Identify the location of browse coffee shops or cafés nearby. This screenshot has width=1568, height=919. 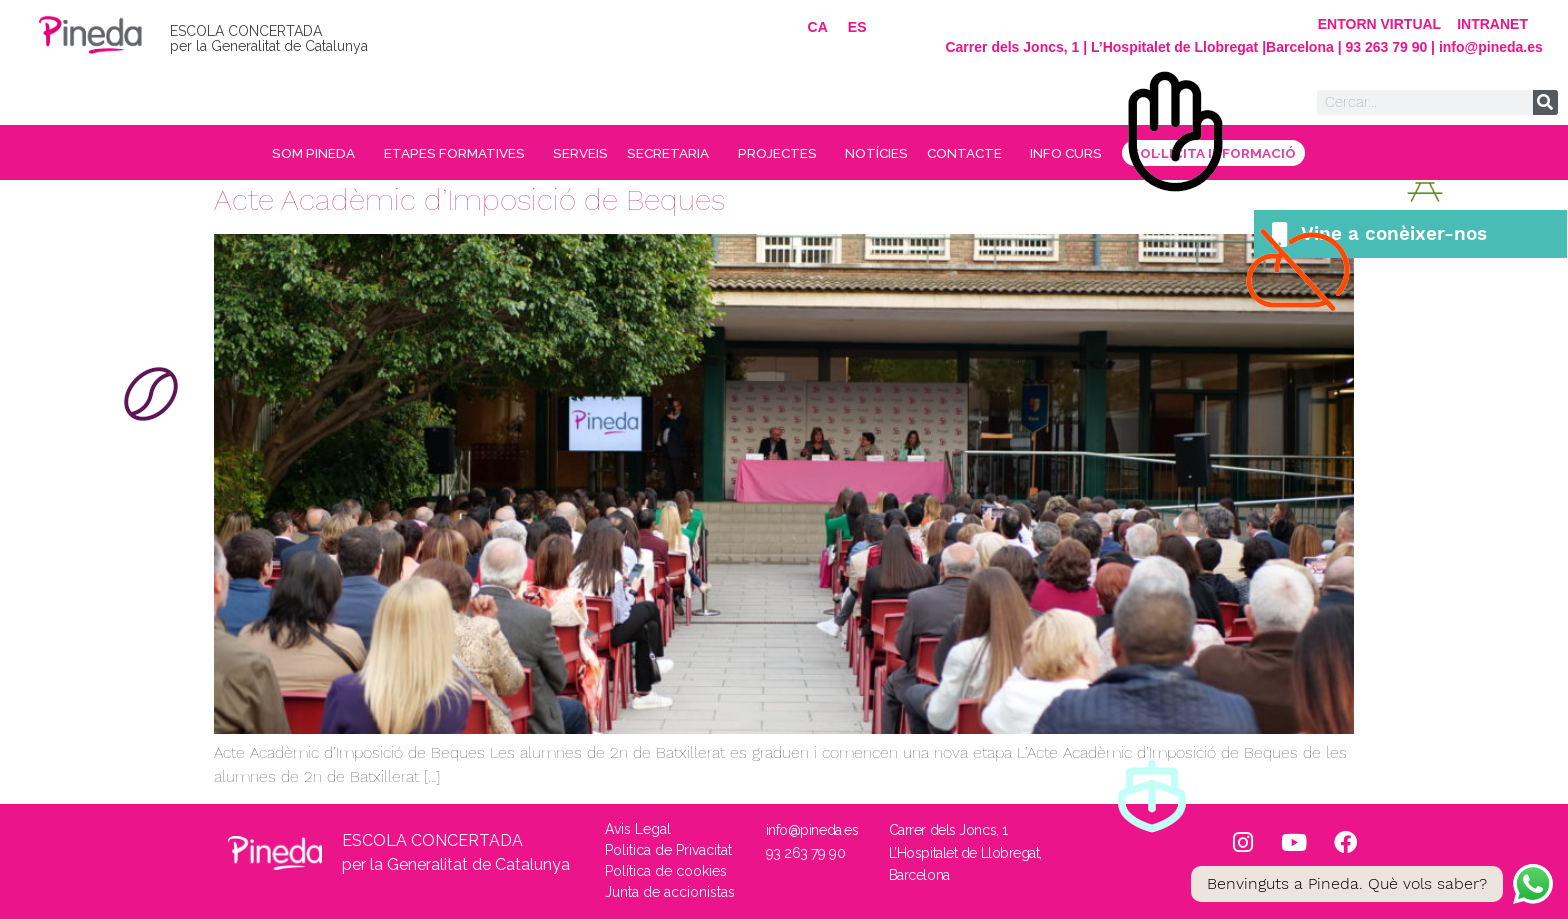
(151, 394).